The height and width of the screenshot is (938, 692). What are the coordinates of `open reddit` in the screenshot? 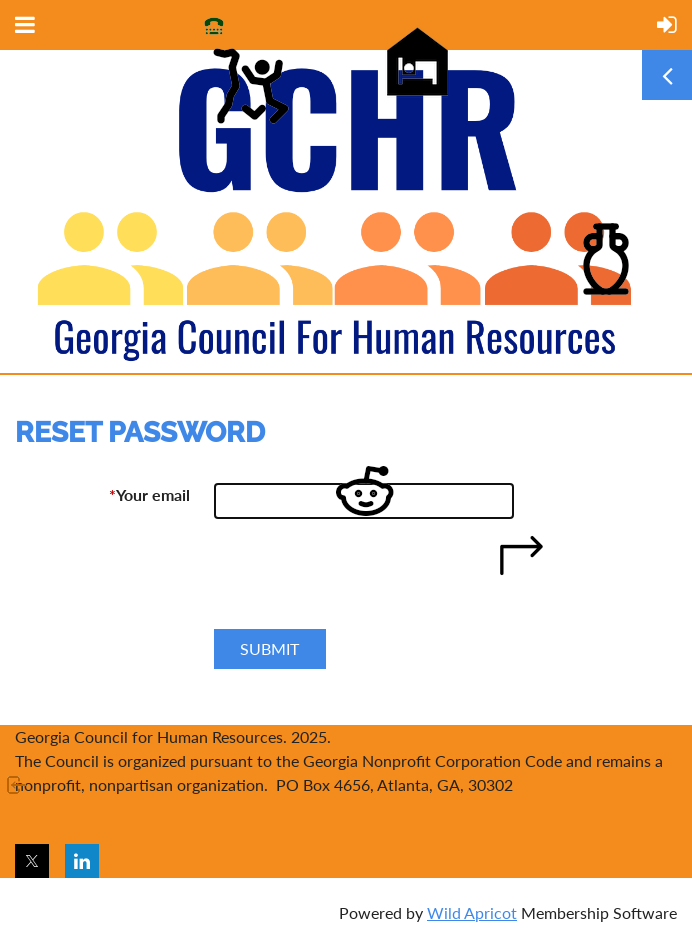 It's located at (366, 491).